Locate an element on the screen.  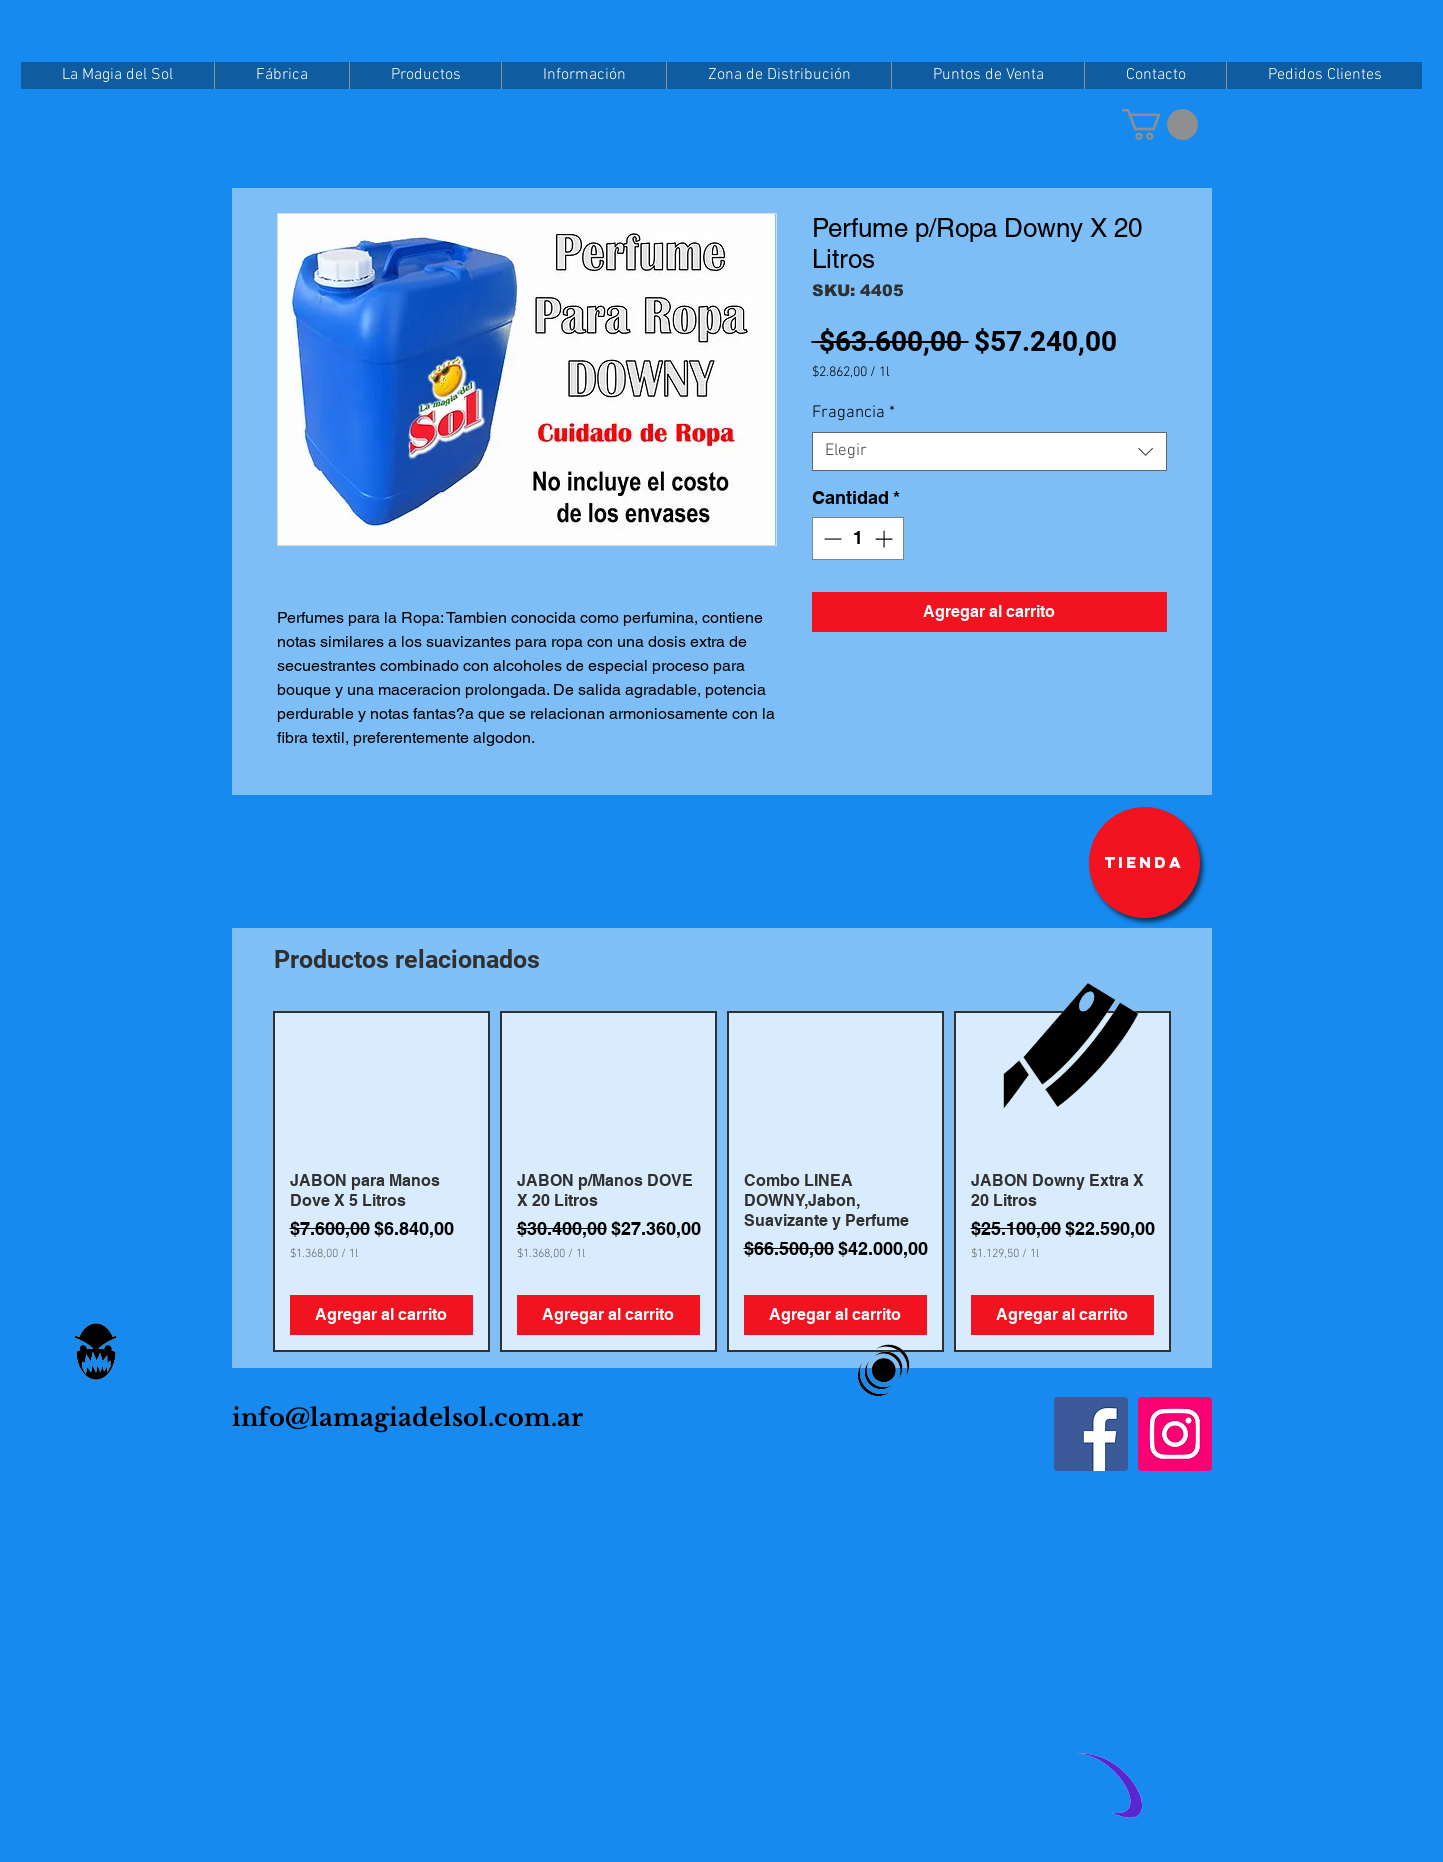
indicates vibration or haptic feedback is enabled is located at coordinates (884, 1370).